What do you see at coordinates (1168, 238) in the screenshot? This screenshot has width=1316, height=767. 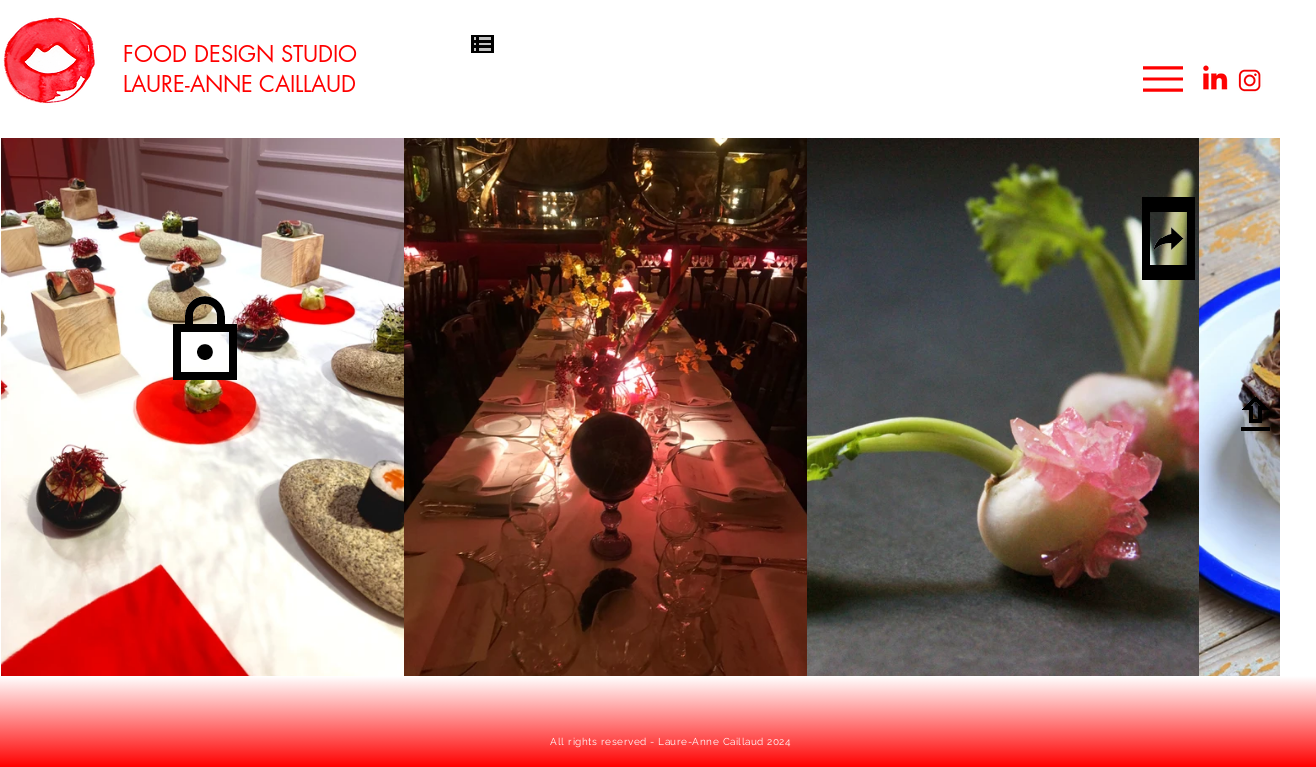 I see `share your mobile screen` at bounding box center [1168, 238].